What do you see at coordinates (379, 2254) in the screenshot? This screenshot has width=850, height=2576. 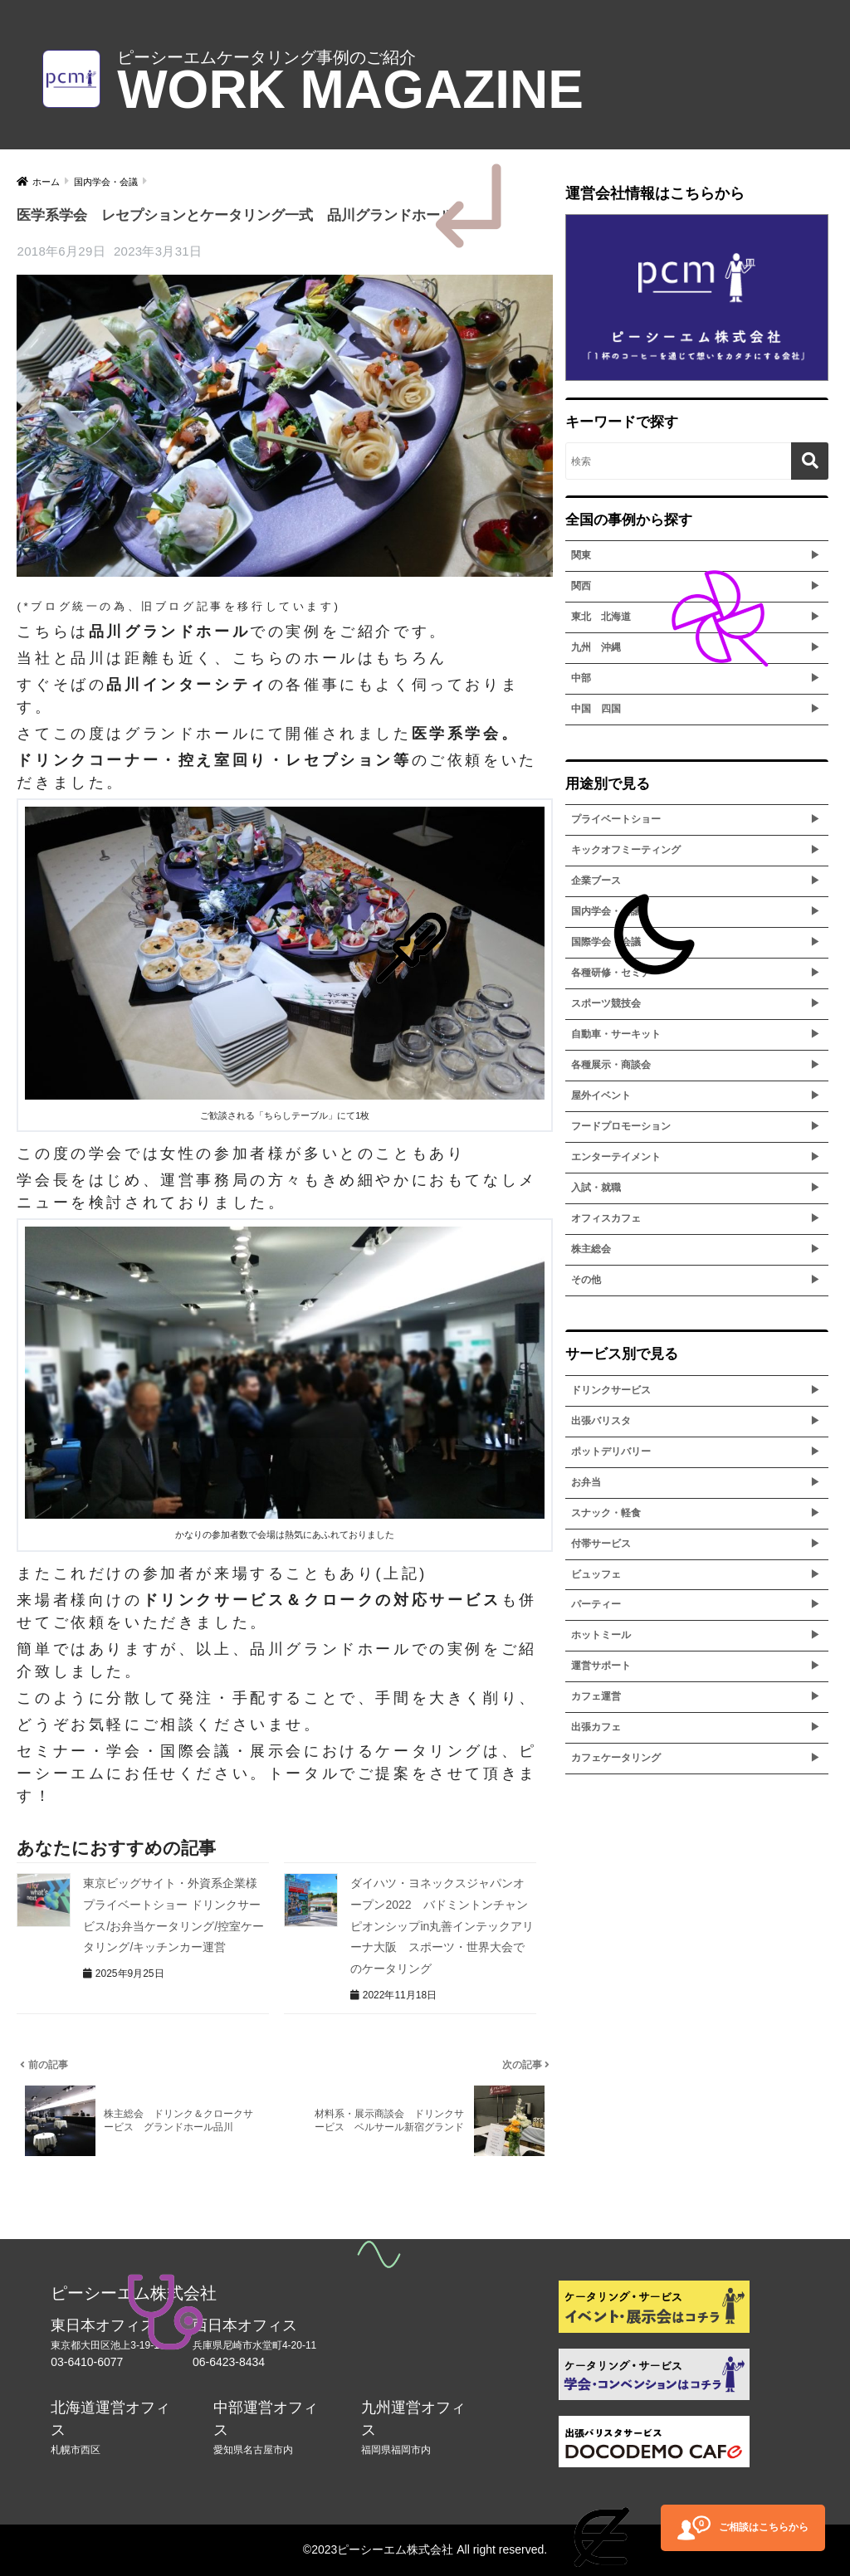 I see `adjust audio or sound wave settings` at bounding box center [379, 2254].